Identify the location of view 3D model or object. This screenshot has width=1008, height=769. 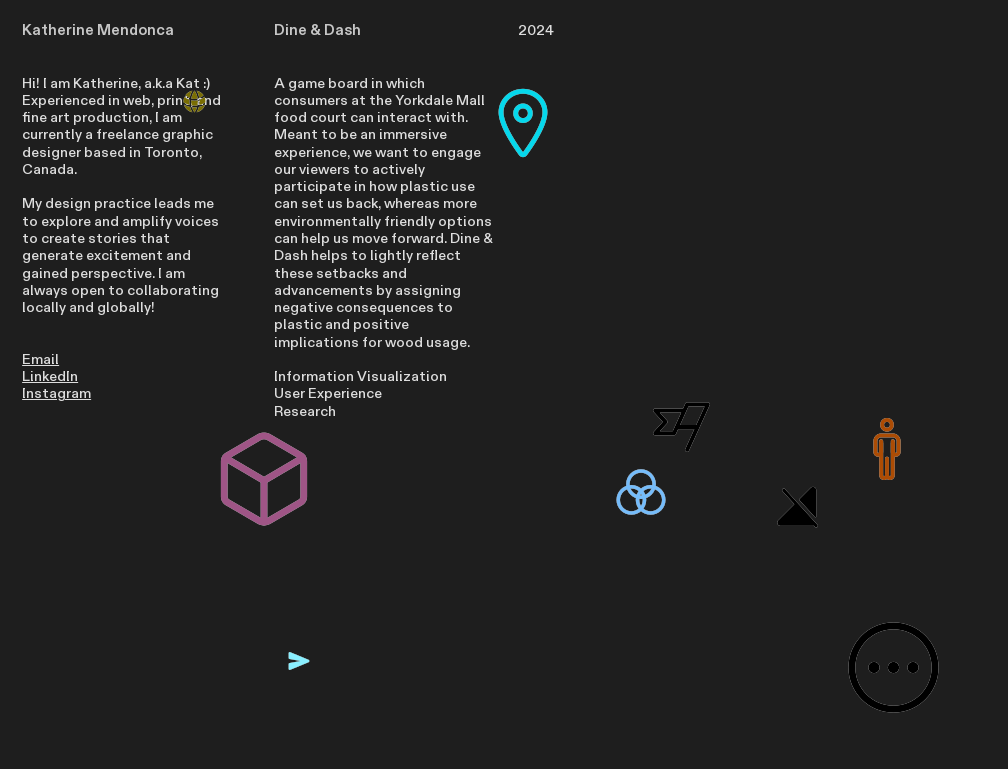
(264, 479).